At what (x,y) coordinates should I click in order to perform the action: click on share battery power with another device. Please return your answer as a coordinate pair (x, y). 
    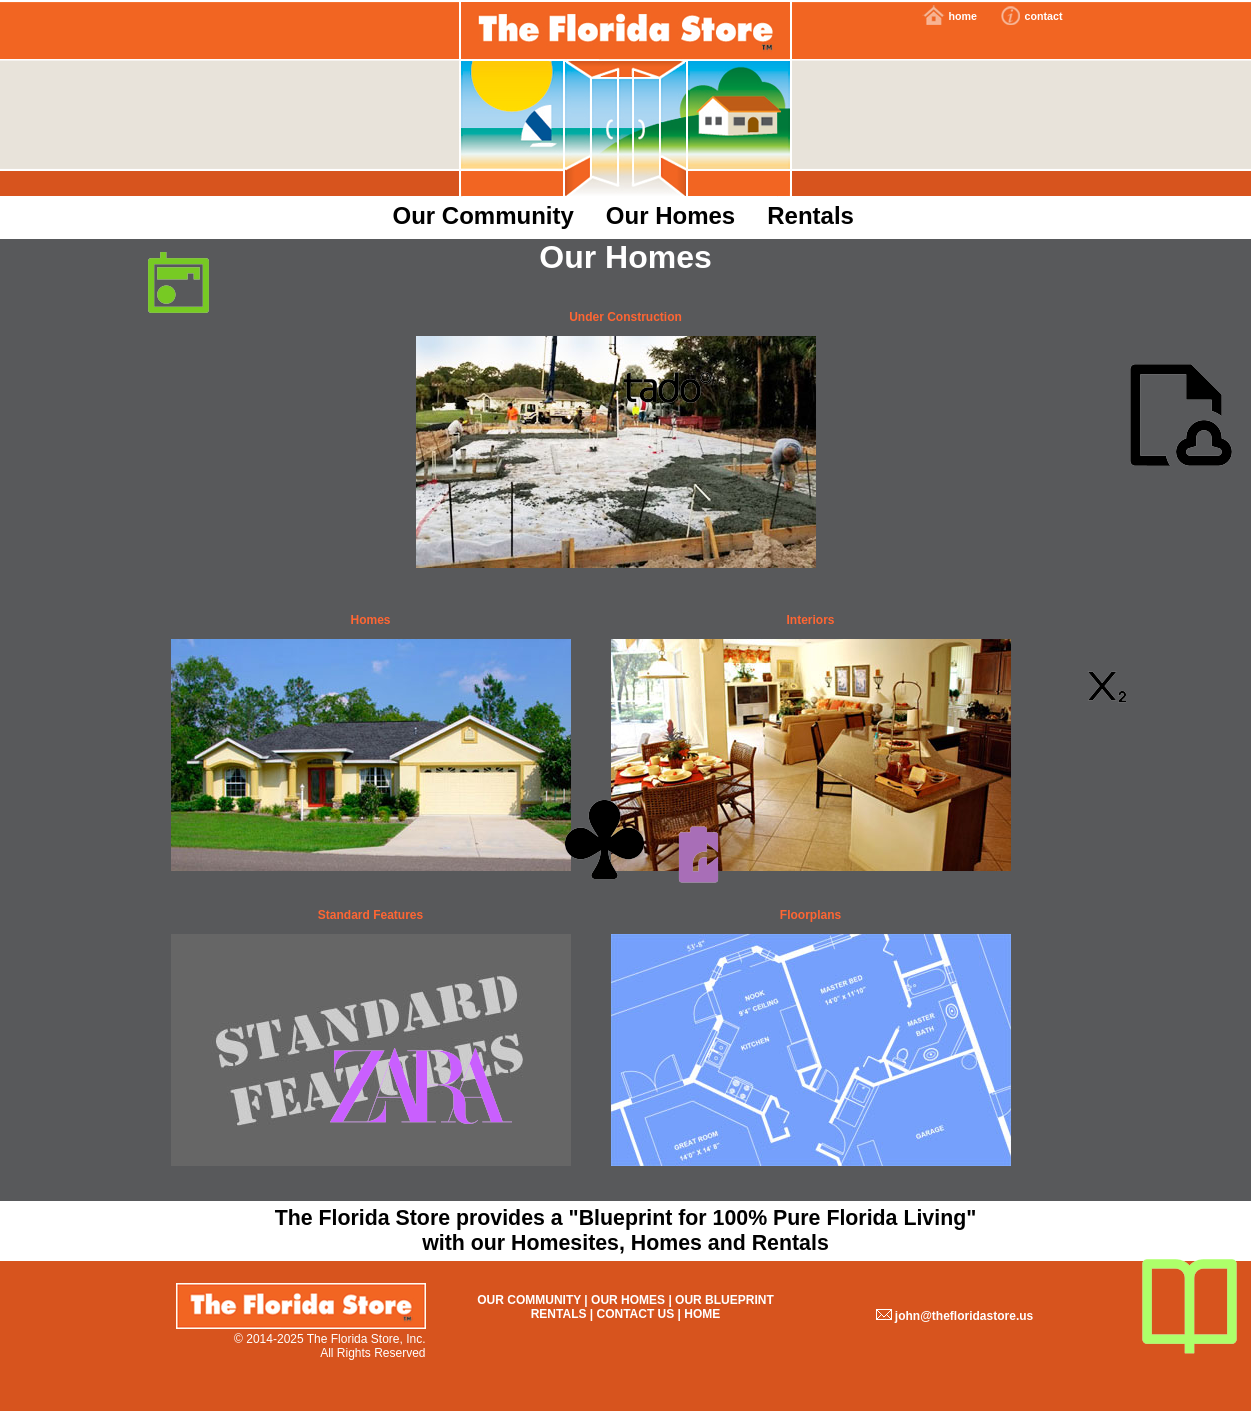
    Looking at the image, I should click on (698, 854).